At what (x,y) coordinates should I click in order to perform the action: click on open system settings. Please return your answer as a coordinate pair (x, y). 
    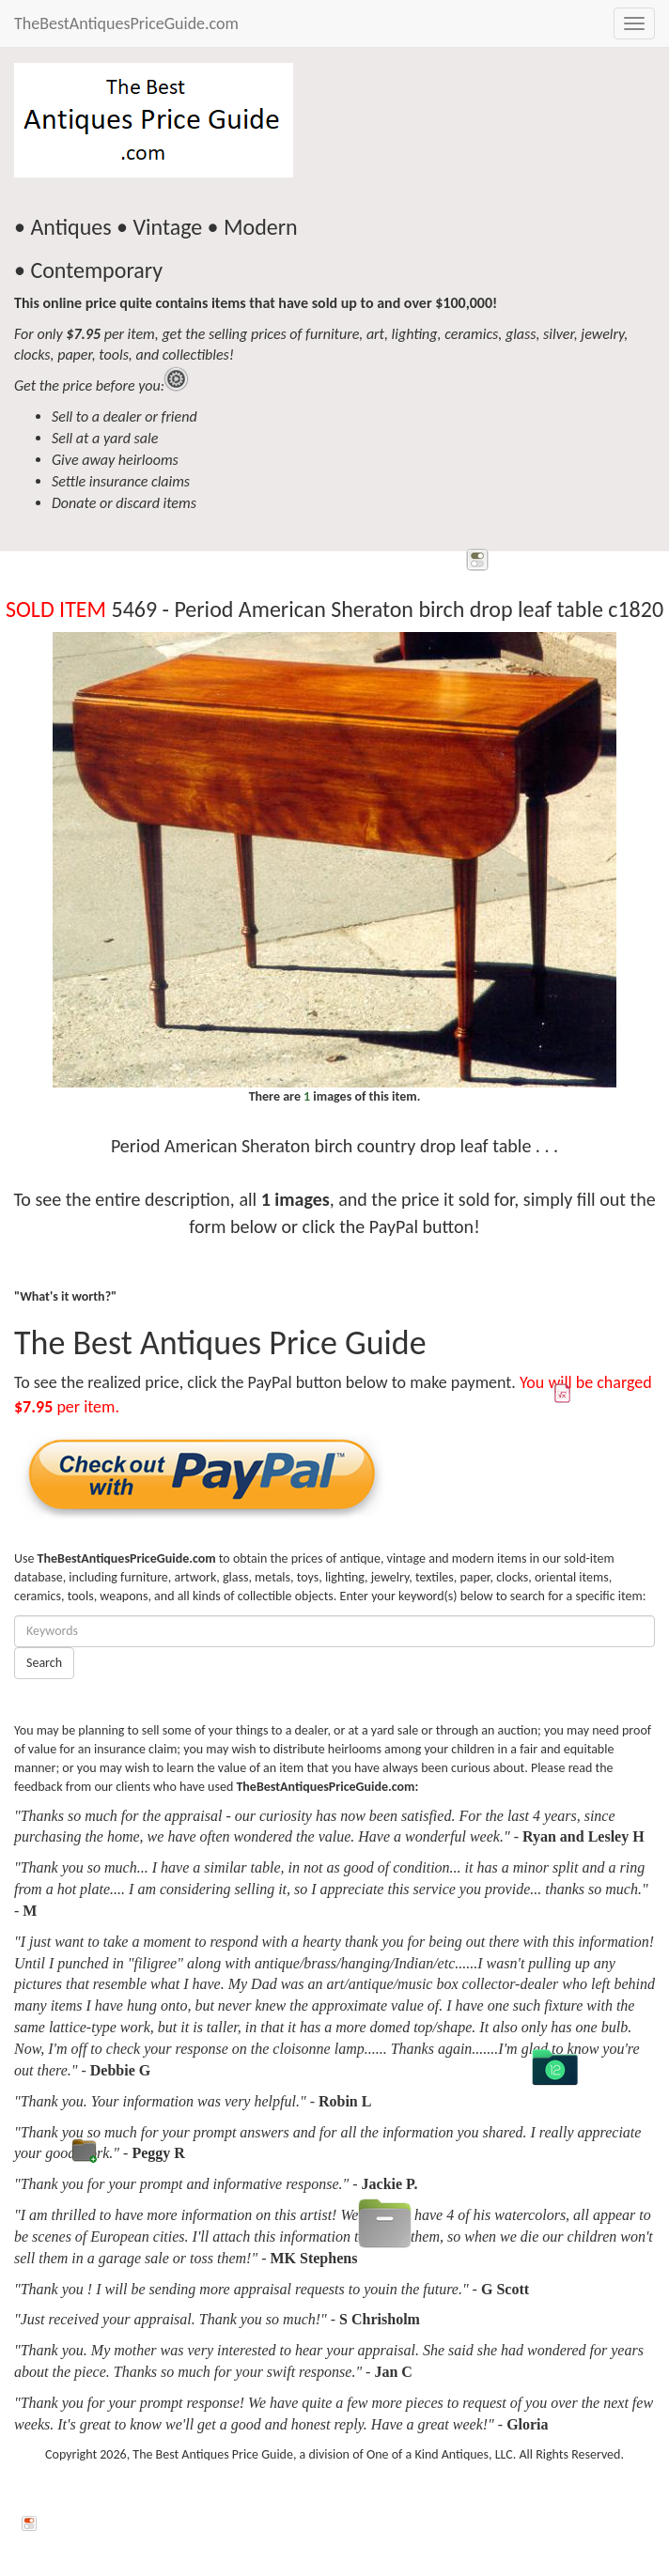
    Looking at the image, I should click on (176, 378).